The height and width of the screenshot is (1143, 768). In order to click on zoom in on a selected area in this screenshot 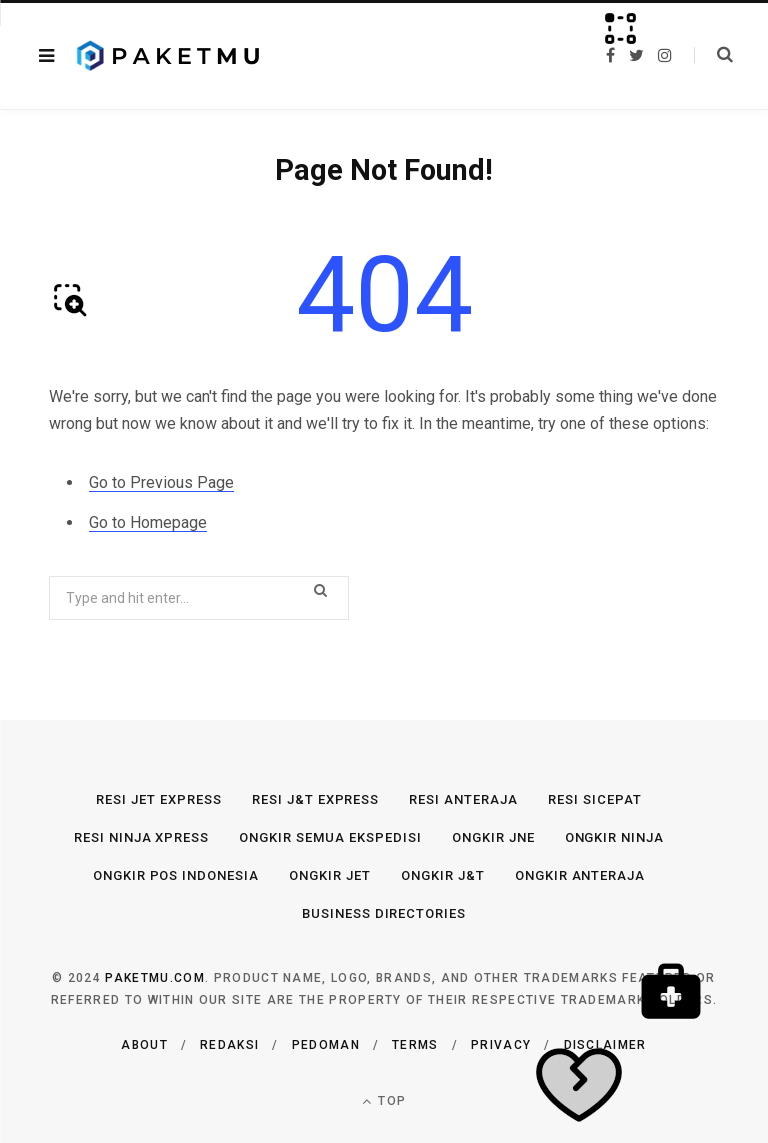, I will do `click(69, 299)`.